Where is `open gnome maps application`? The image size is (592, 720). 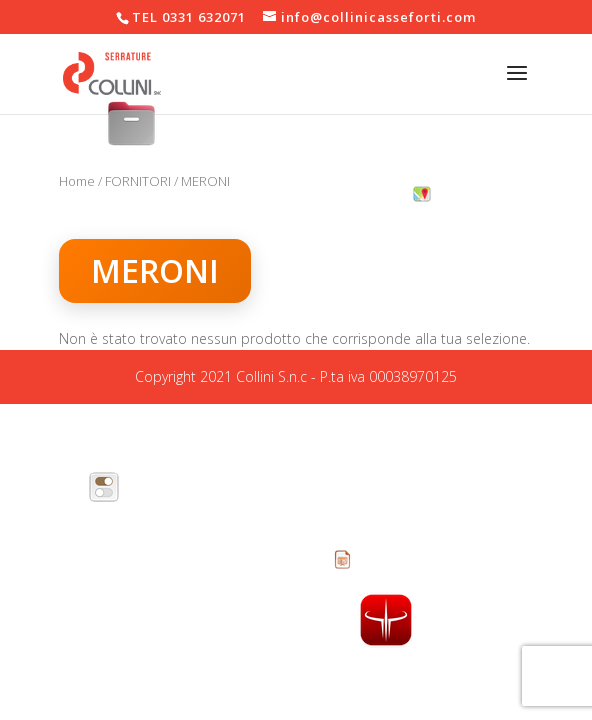
open gnome maps application is located at coordinates (422, 194).